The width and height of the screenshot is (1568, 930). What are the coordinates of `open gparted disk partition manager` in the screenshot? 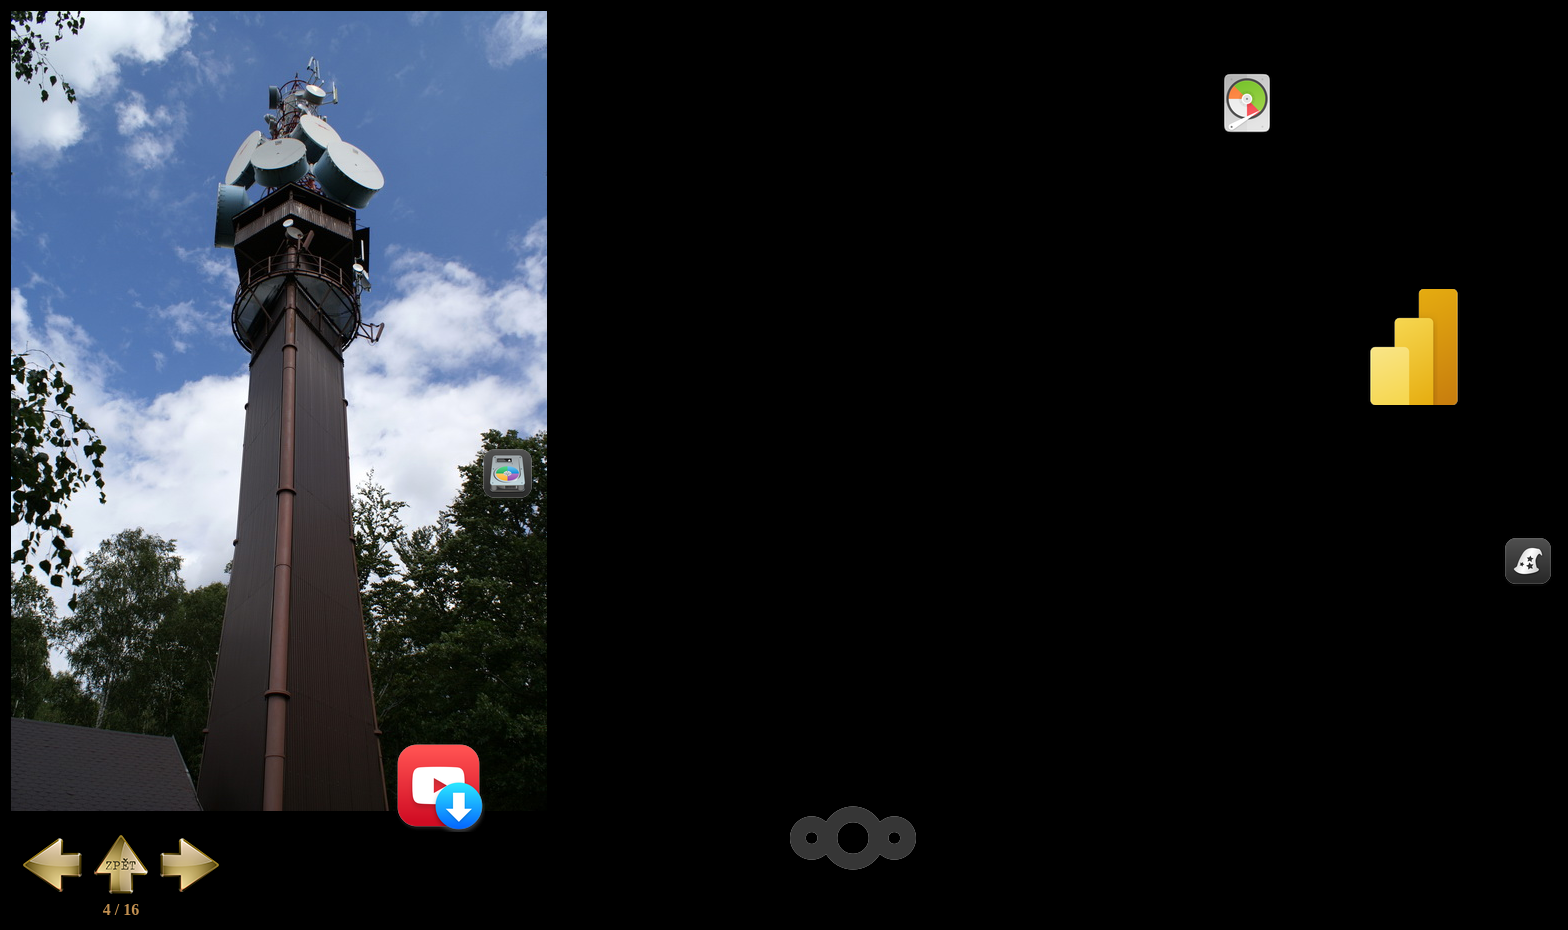 It's located at (1247, 103).